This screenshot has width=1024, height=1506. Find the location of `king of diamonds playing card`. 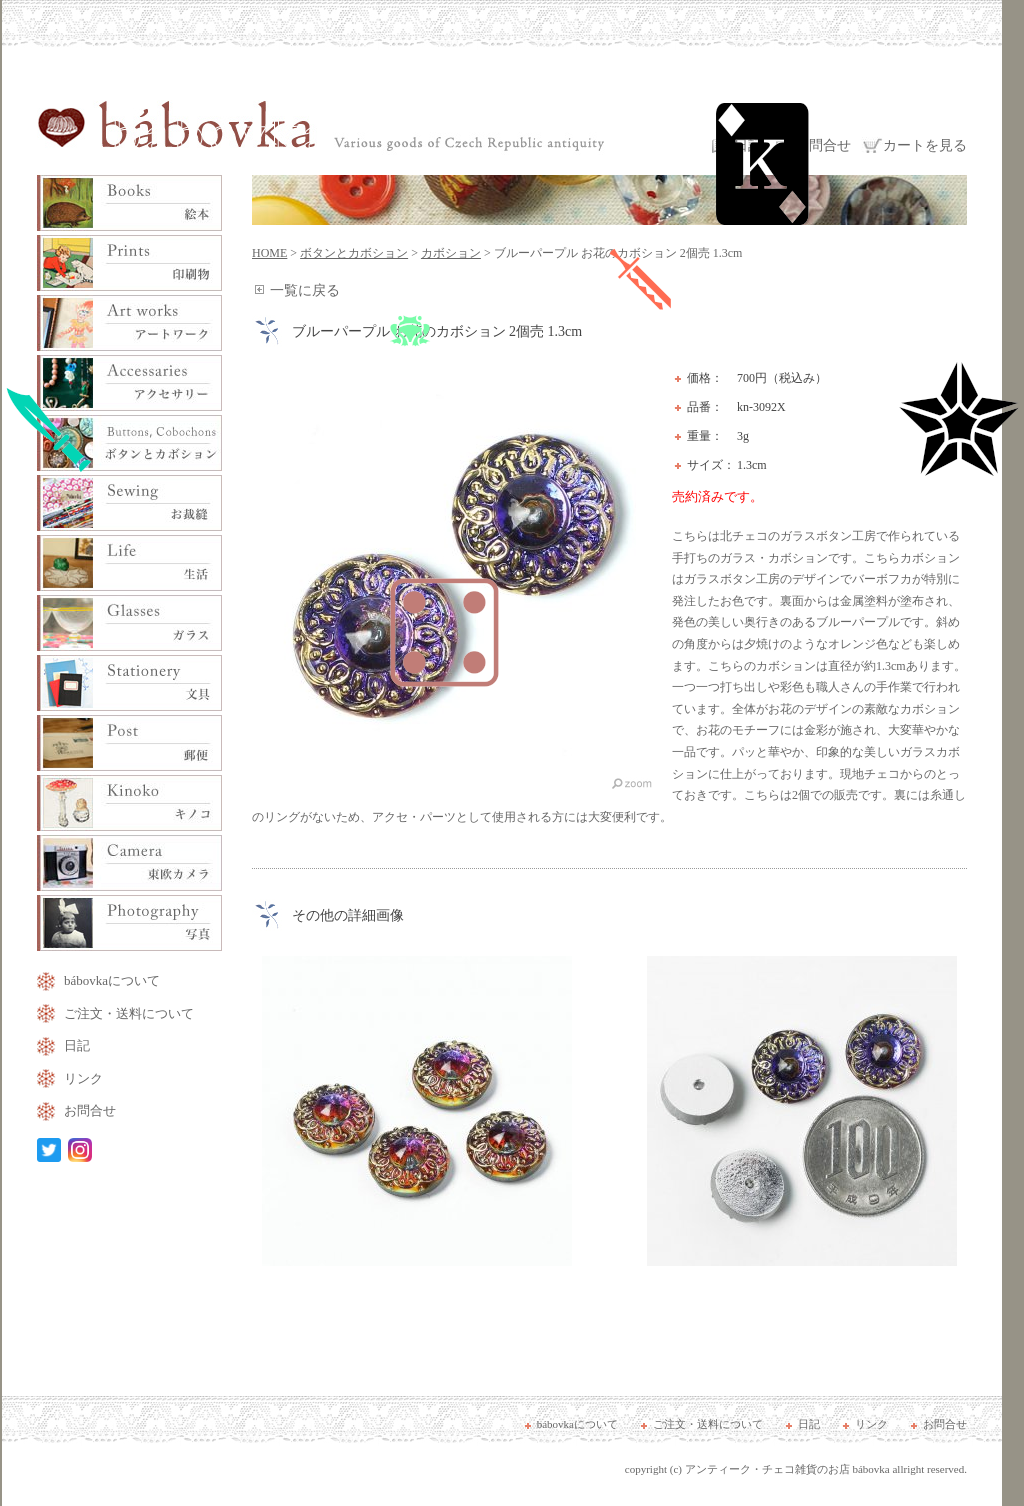

king of diamonds playing card is located at coordinates (762, 164).